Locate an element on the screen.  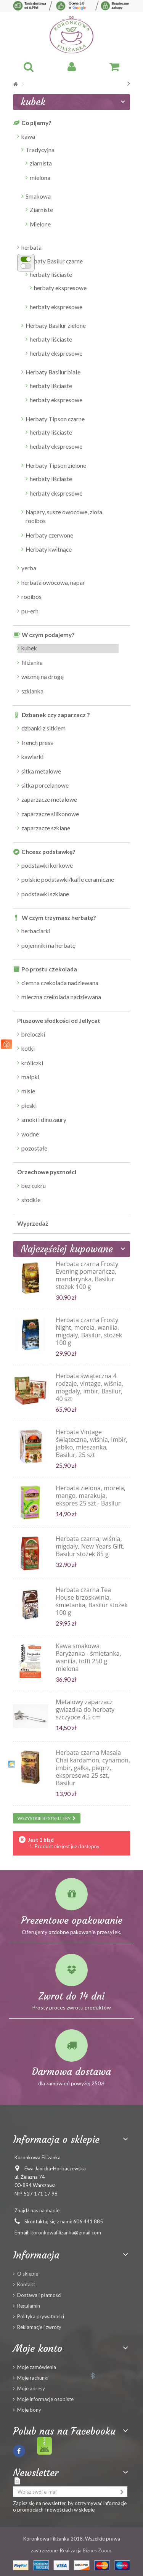
open a rich text document is located at coordinates (17, 2481).